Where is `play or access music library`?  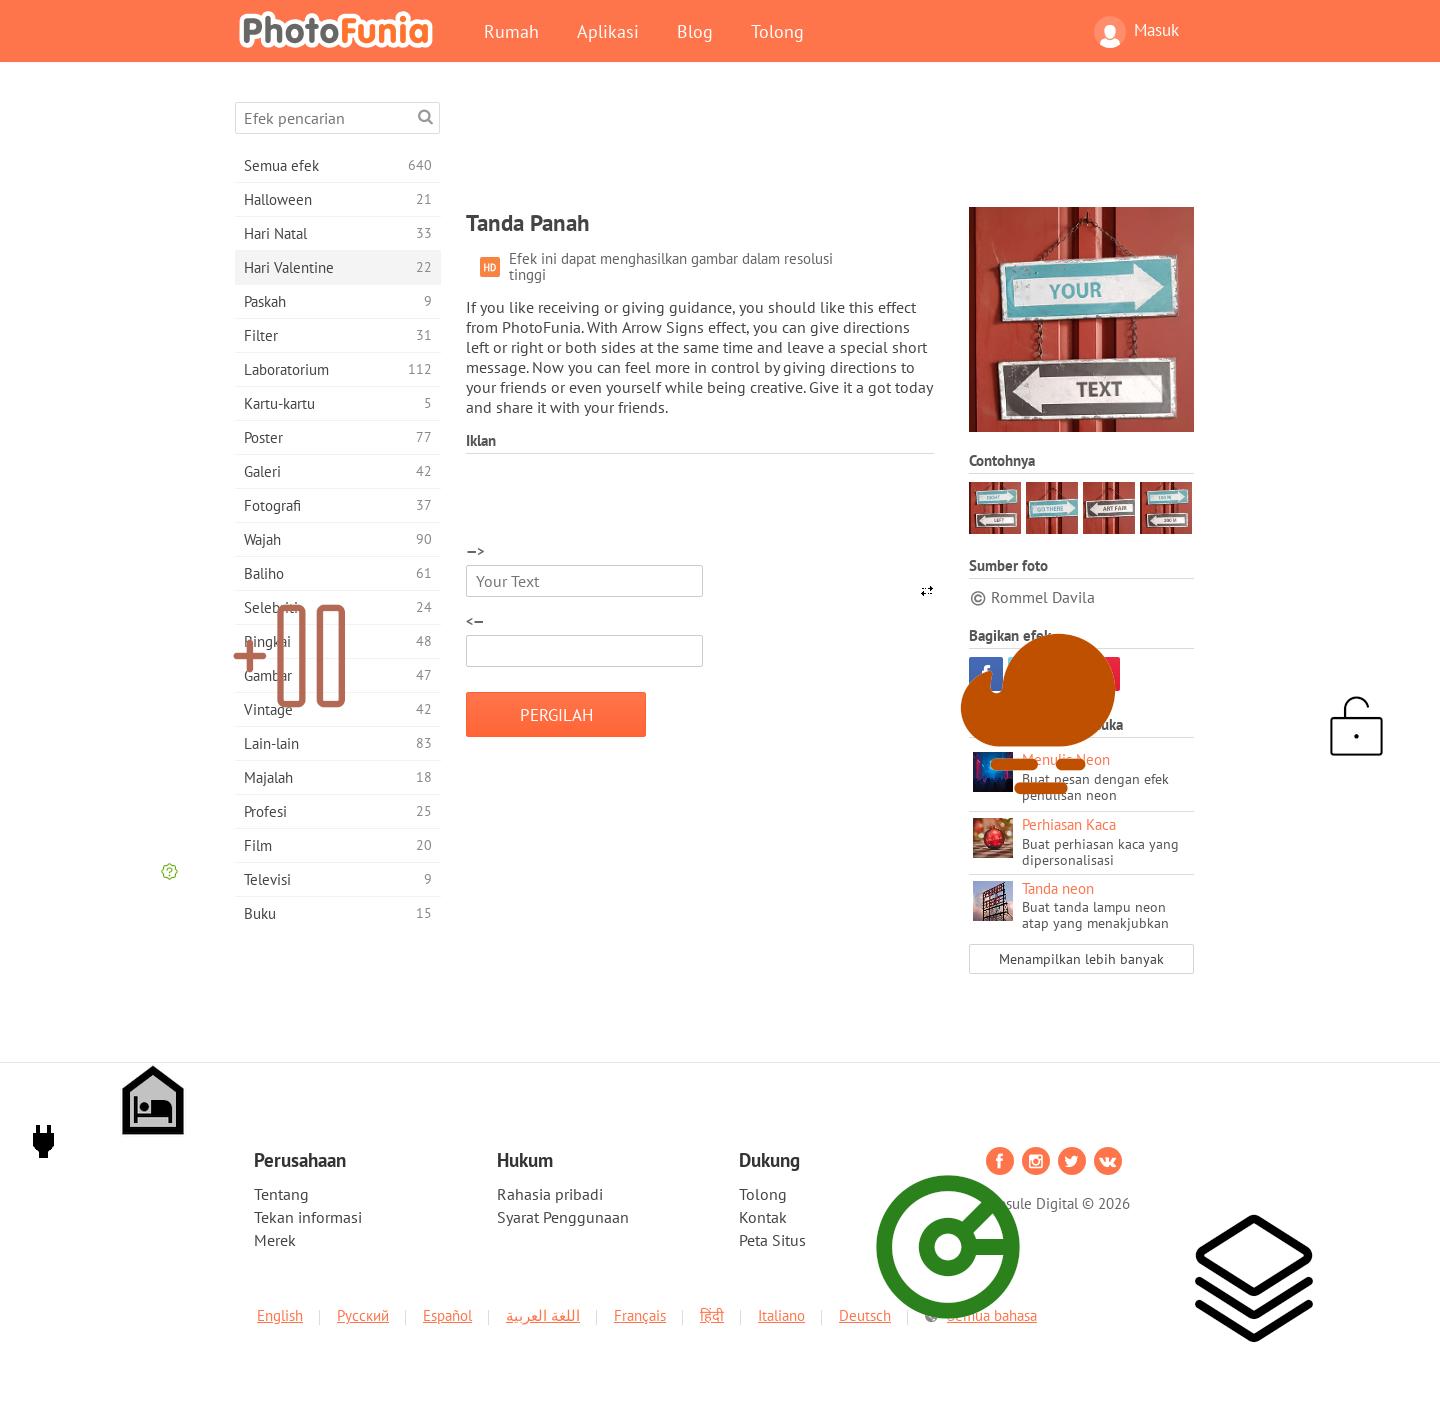
play or access music library is located at coordinates (948, 1247).